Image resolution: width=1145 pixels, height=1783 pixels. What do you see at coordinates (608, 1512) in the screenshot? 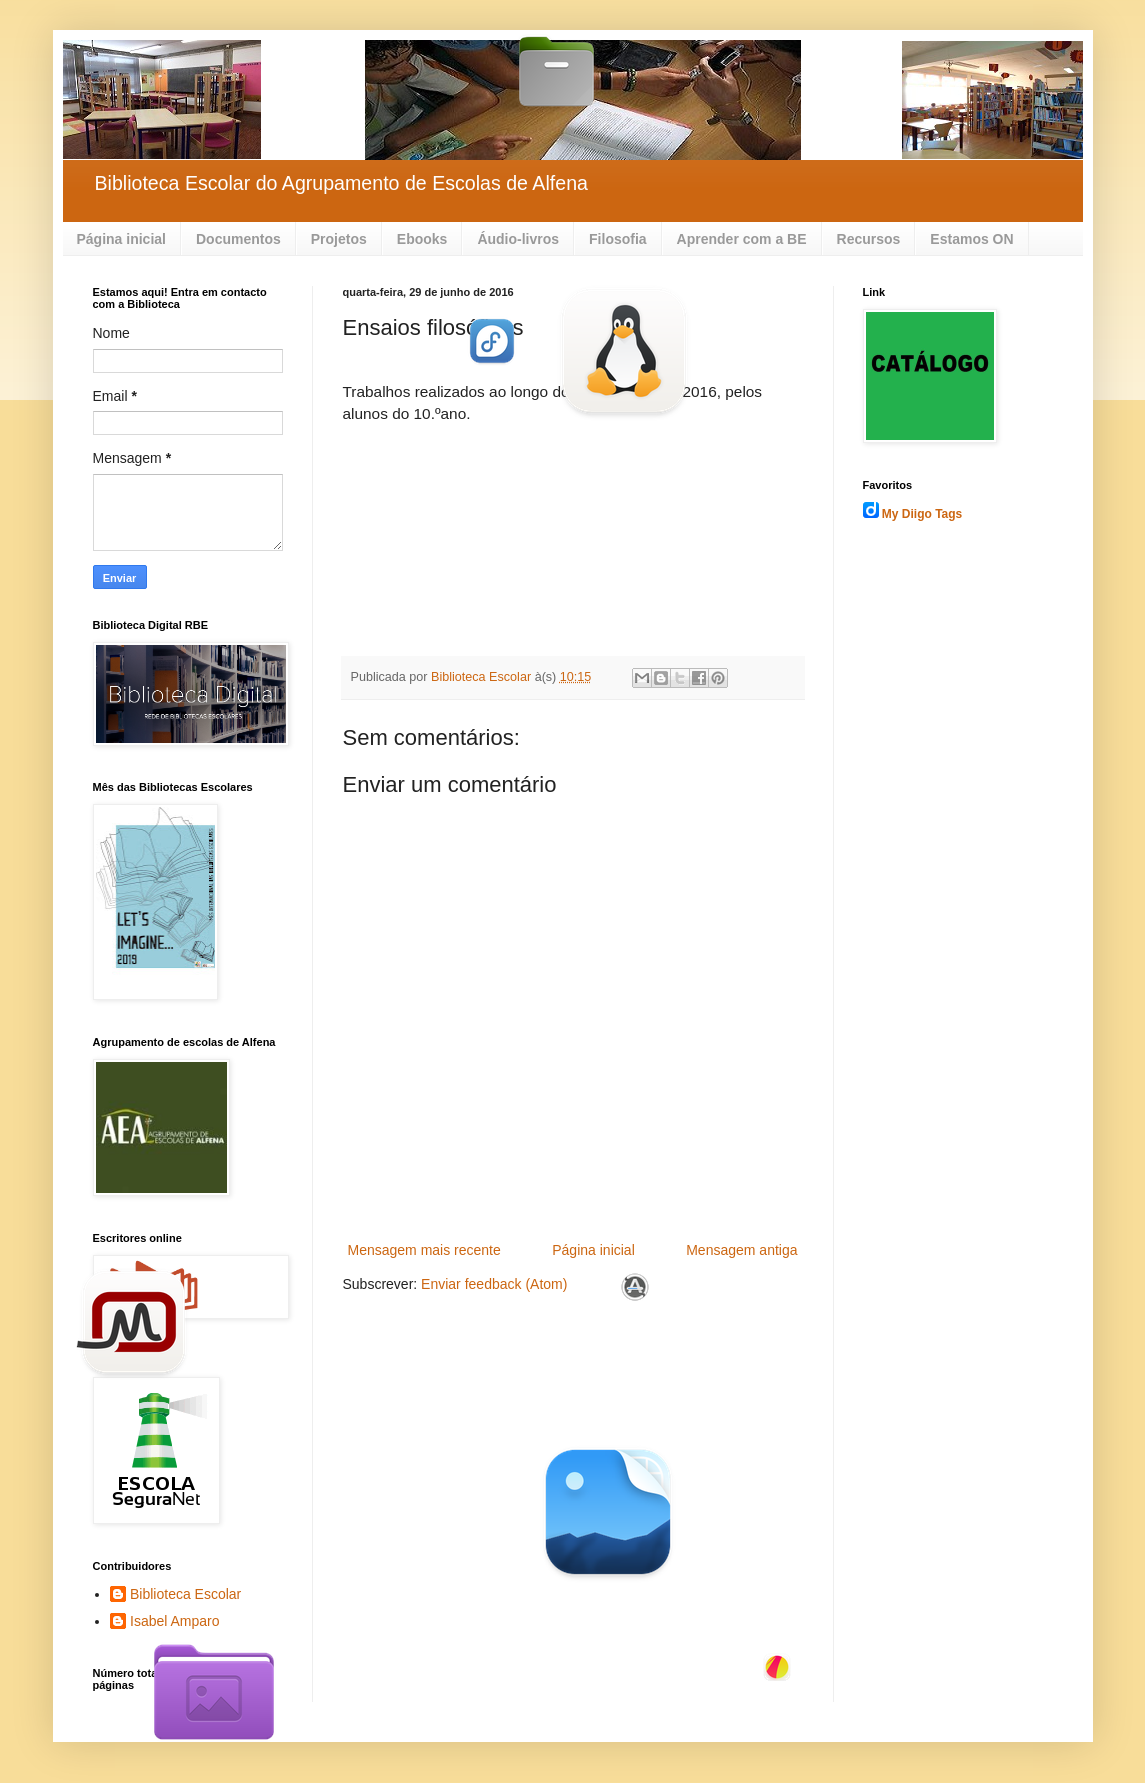
I see `open wallpaper settings` at bounding box center [608, 1512].